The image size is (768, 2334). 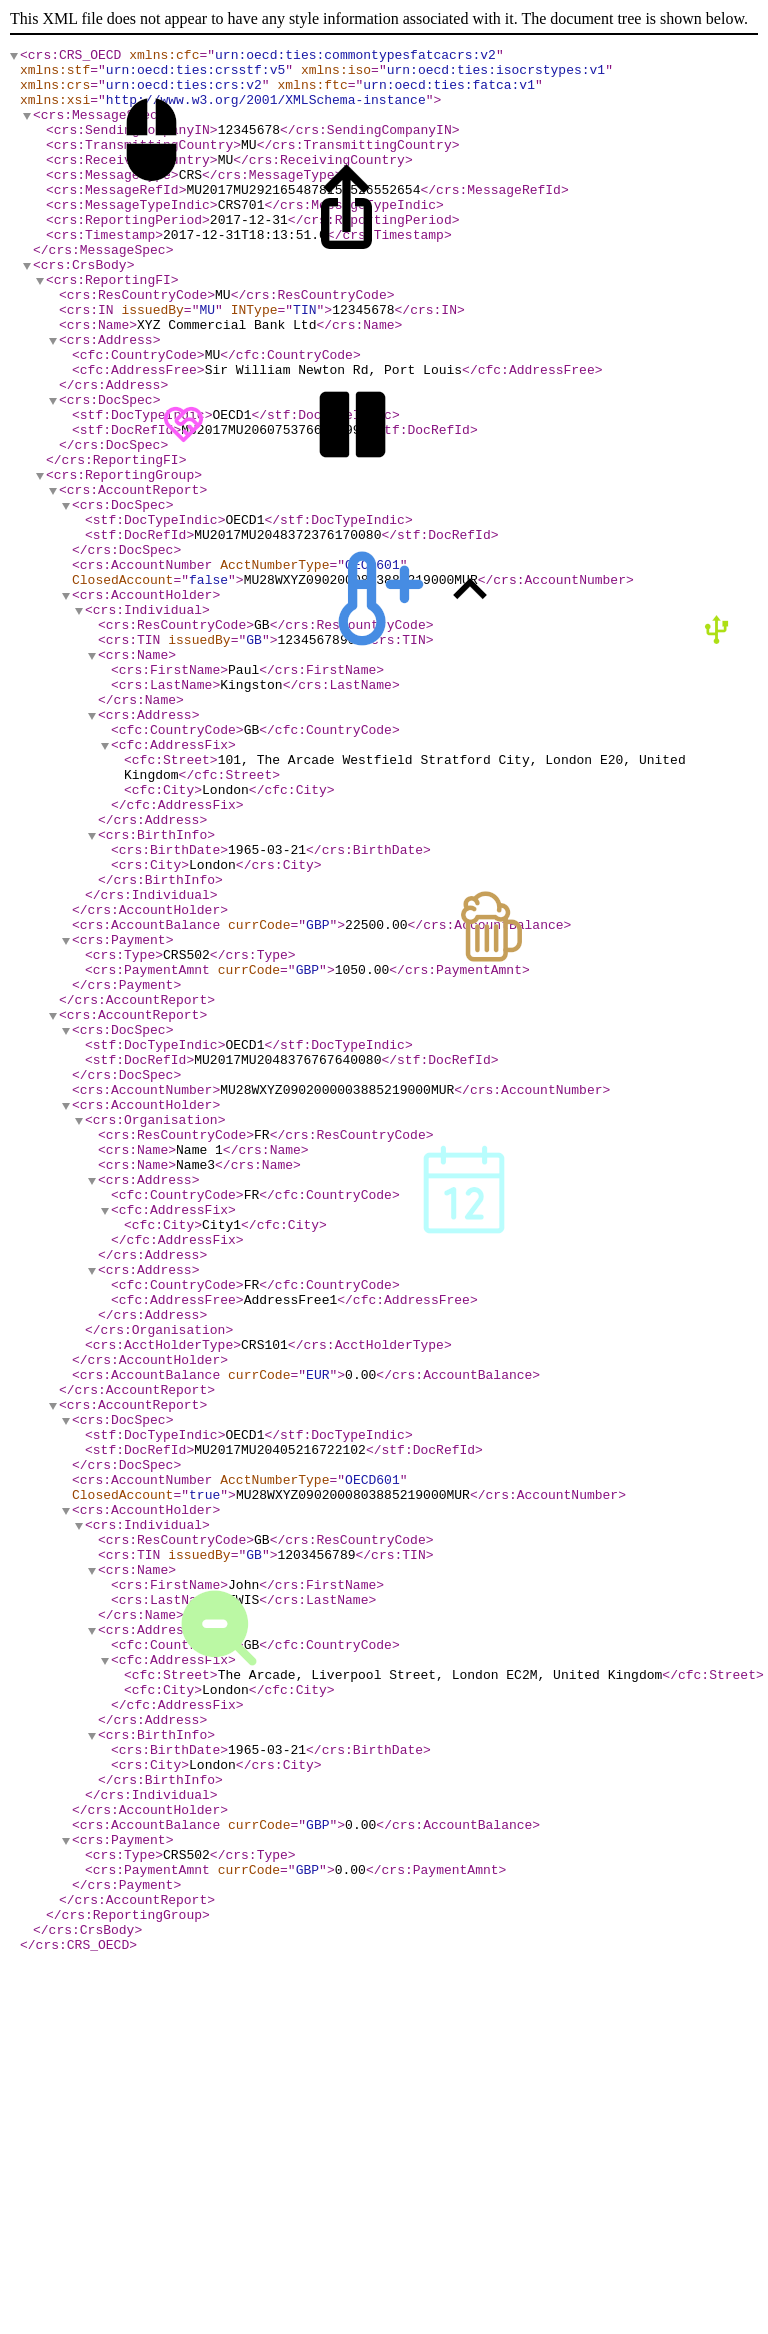 I want to click on collapse an expanded section, so click(x=470, y=589).